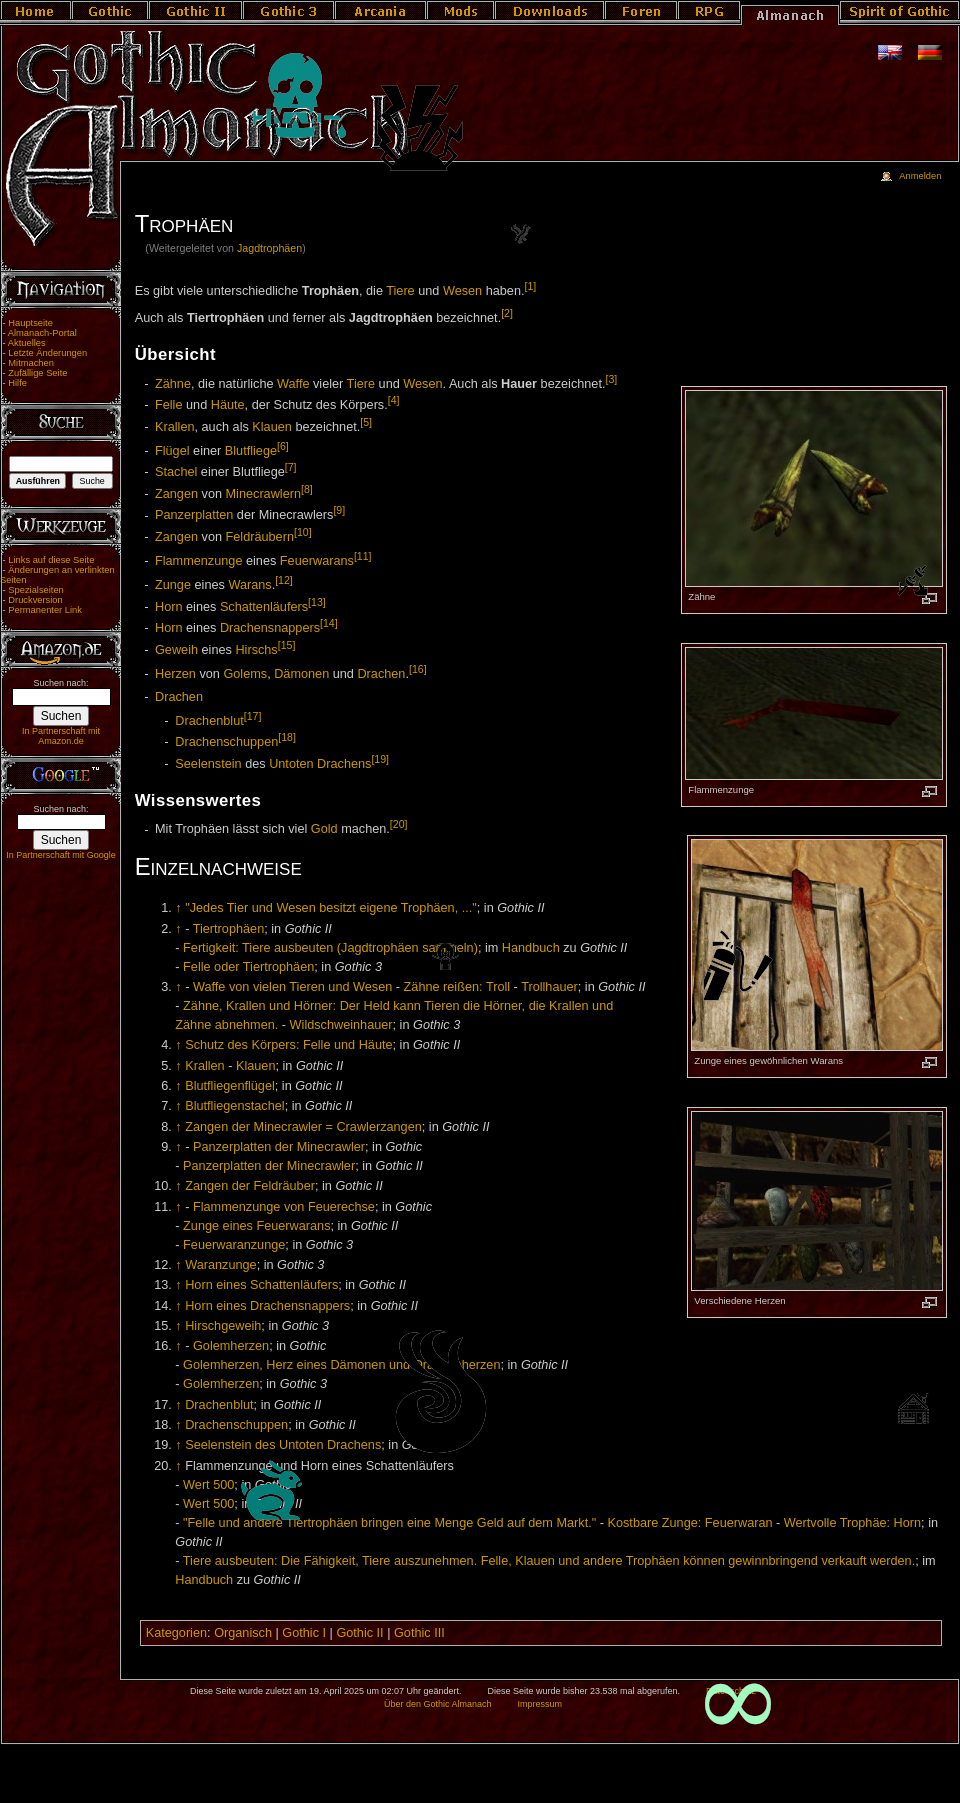 The image size is (960, 1803). Describe the element at coordinates (912, 580) in the screenshot. I see `roast marshmallows over a campfire` at that location.